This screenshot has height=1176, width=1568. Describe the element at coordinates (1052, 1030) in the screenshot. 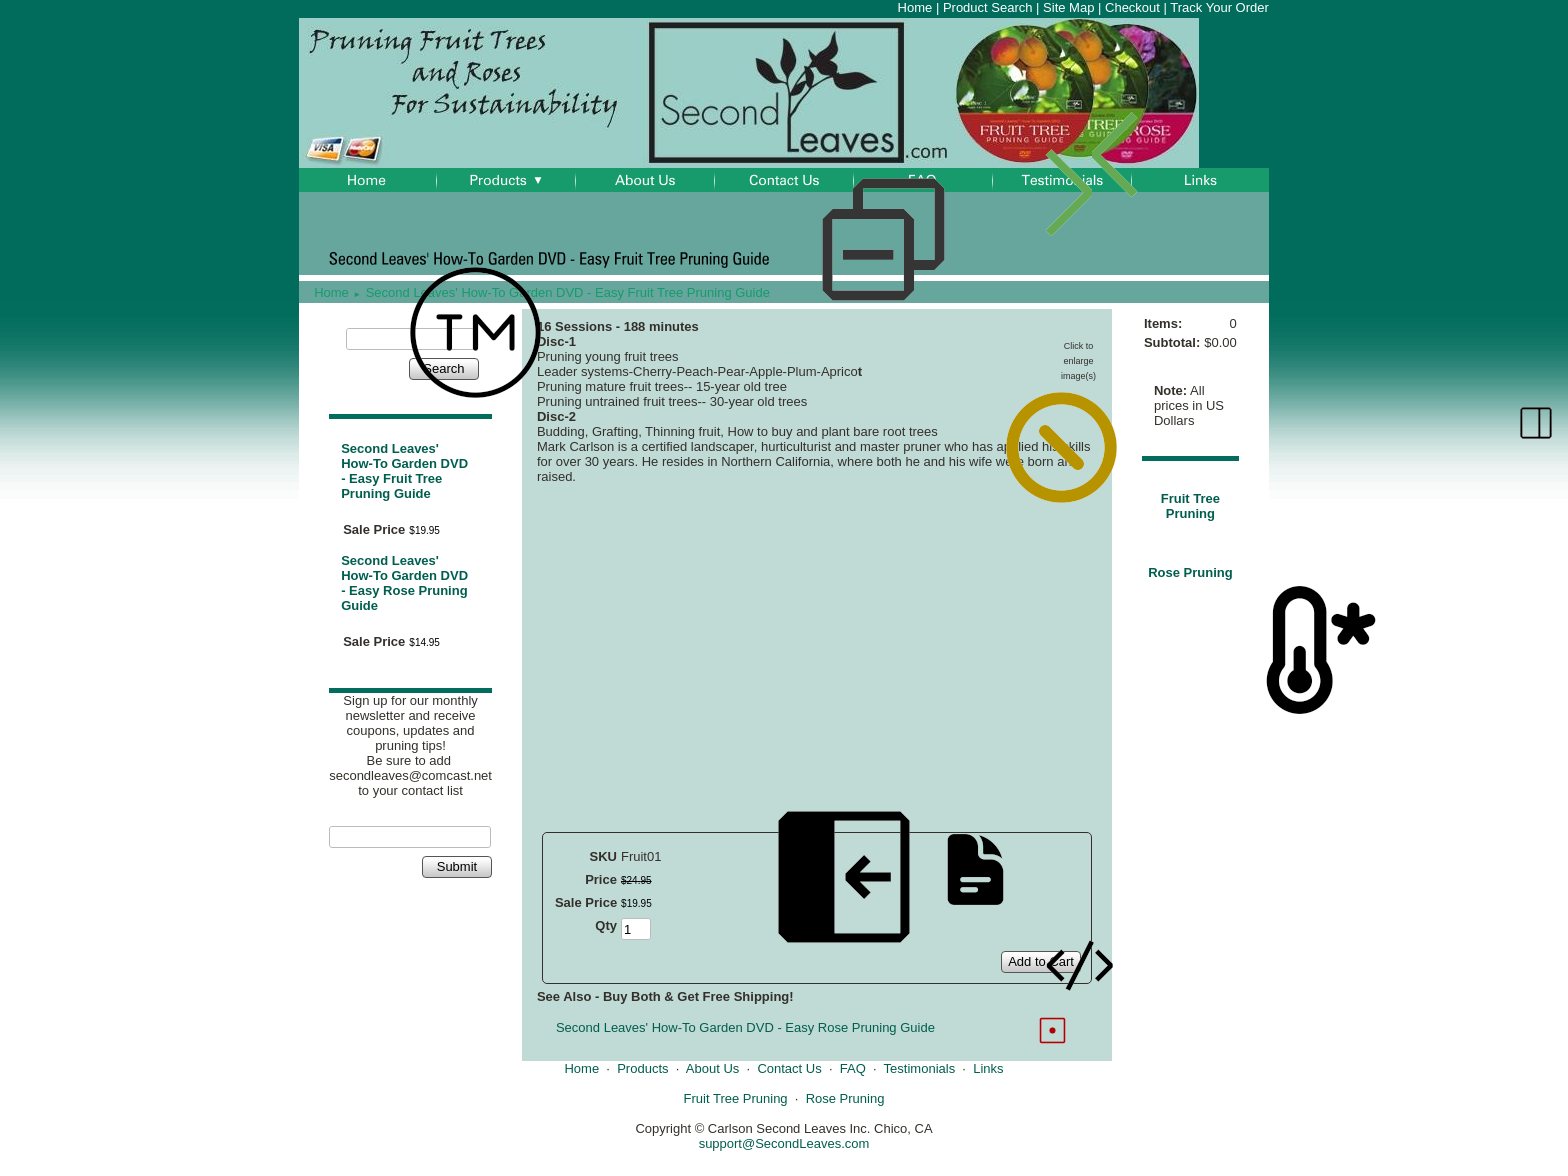

I see `indicates a modified file in a diff view` at that location.